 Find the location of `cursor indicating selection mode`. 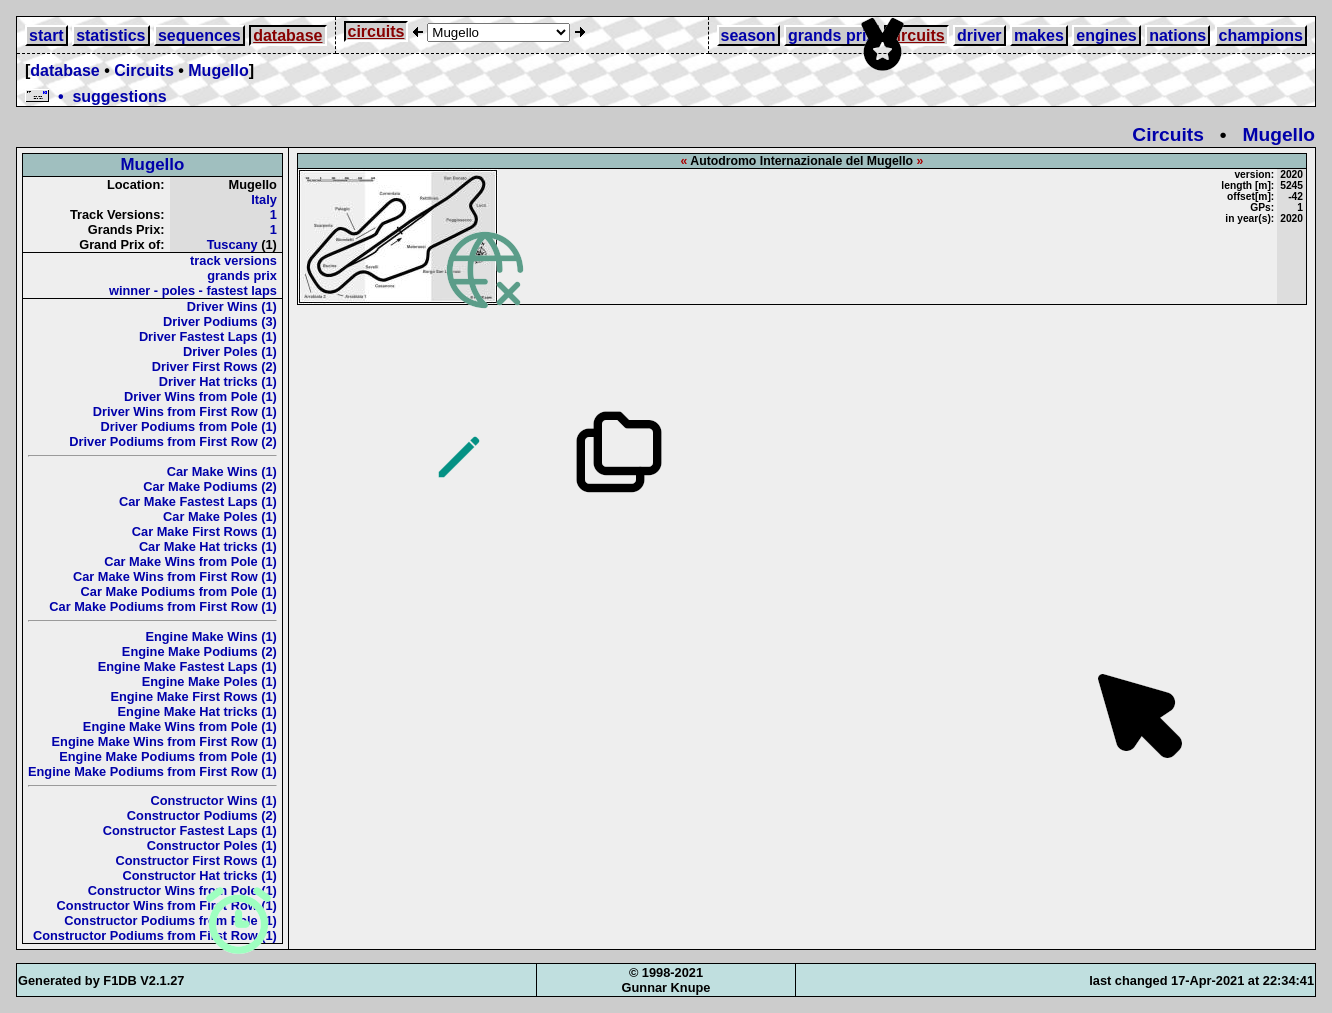

cursor indicating selection mode is located at coordinates (1140, 716).